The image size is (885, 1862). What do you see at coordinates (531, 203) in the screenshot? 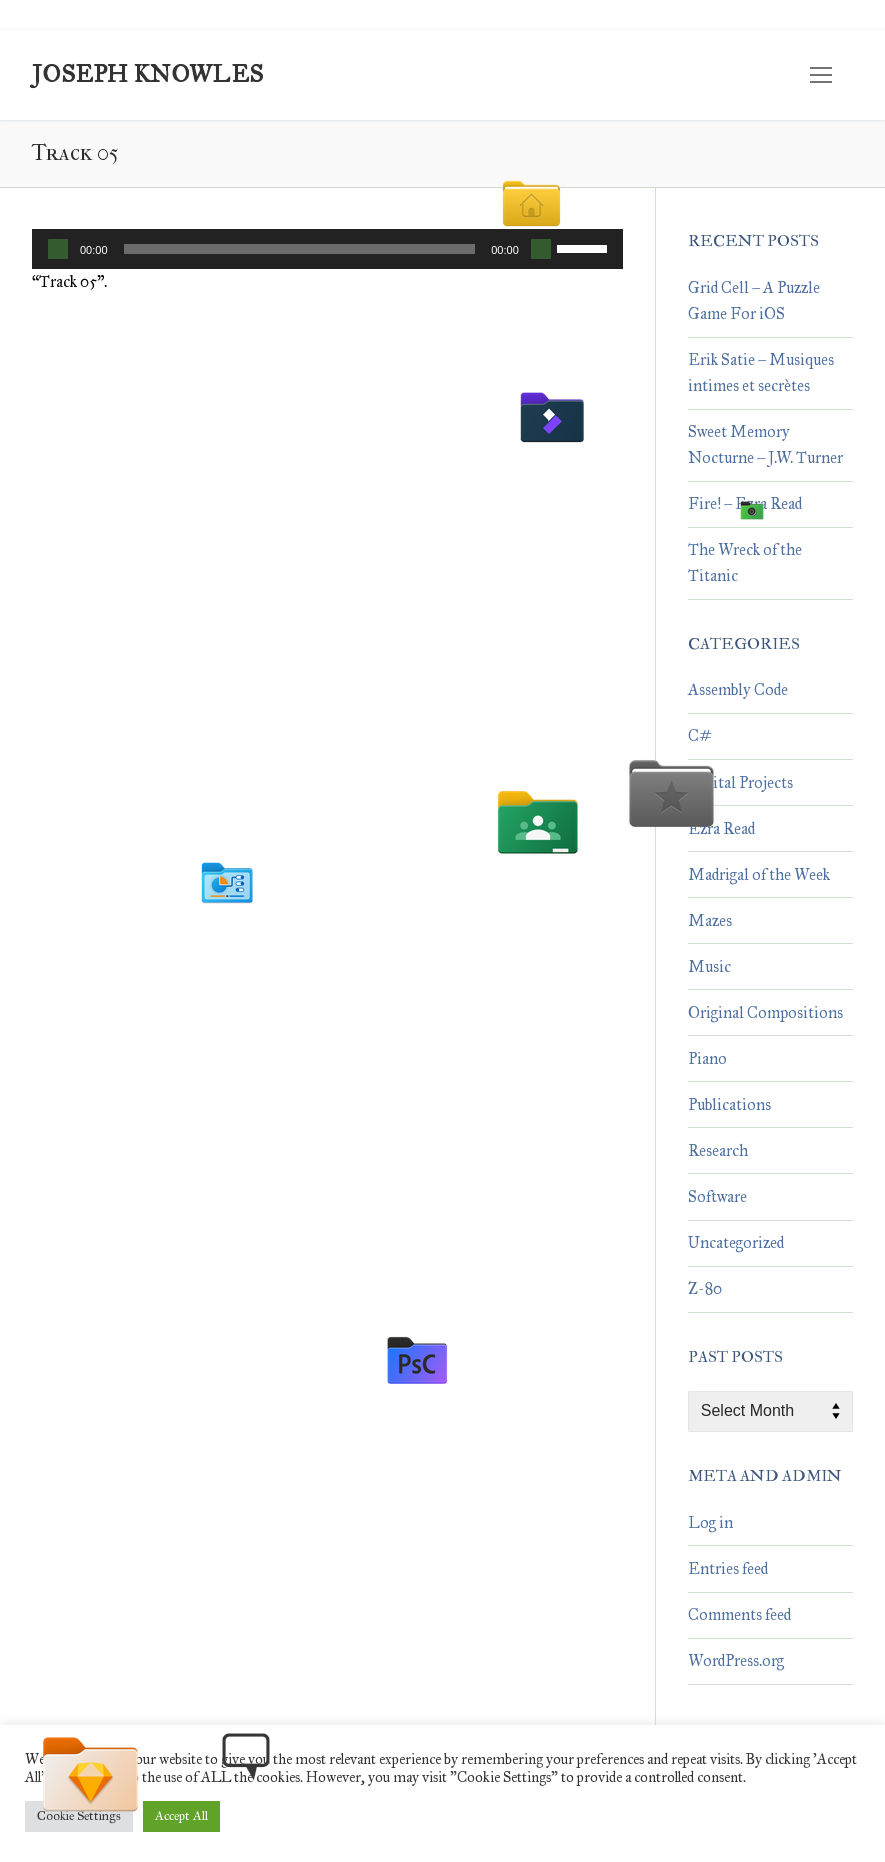
I see `access your home folder` at bounding box center [531, 203].